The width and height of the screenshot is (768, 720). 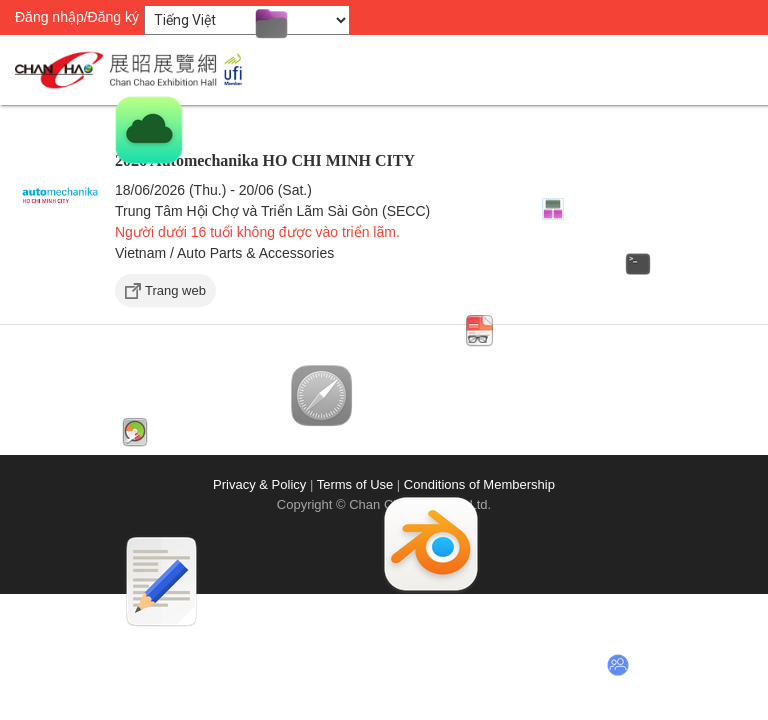 What do you see at coordinates (638, 264) in the screenshot?
I see `open the terminal application` at bounding box center [638, 264].